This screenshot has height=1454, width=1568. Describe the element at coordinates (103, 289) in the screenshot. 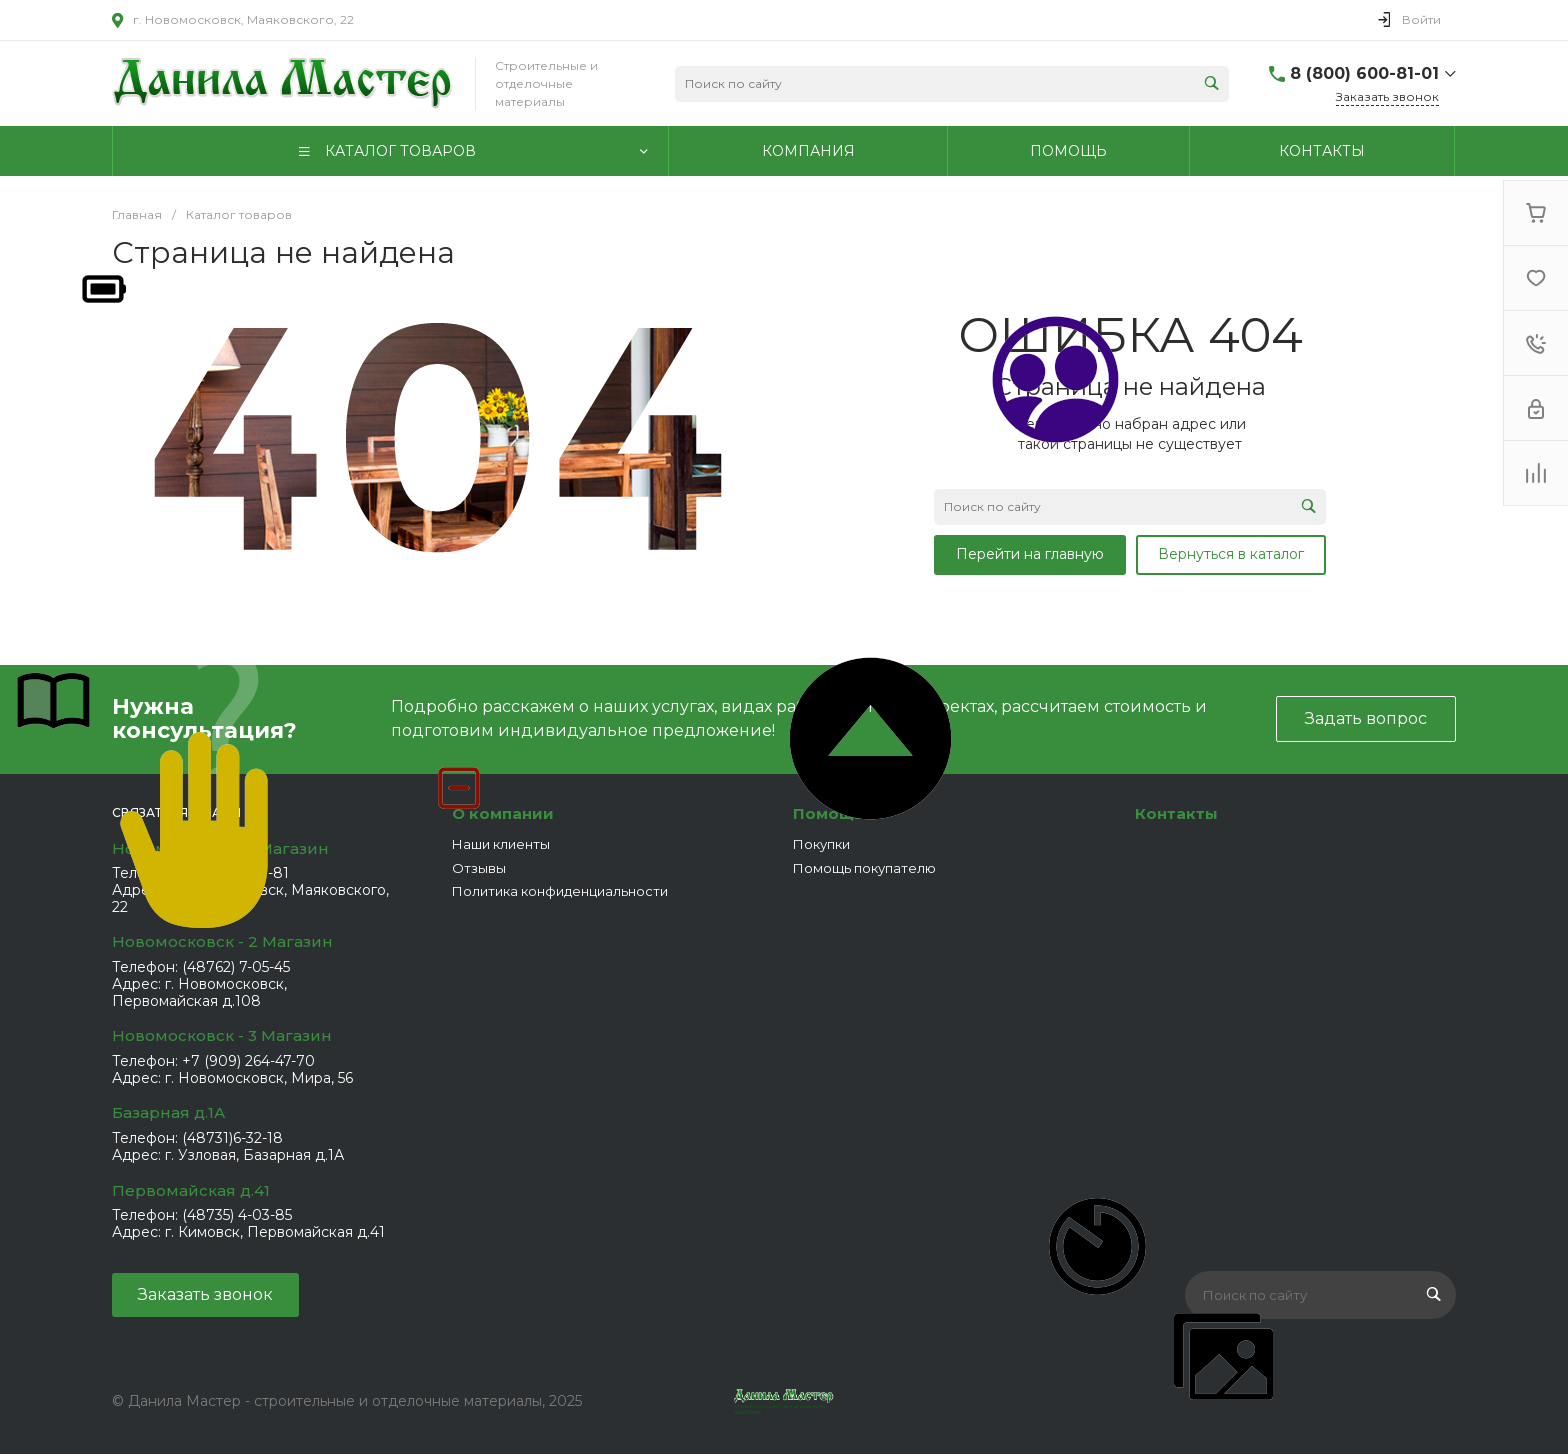

I see `indicates current battery level` at that location.